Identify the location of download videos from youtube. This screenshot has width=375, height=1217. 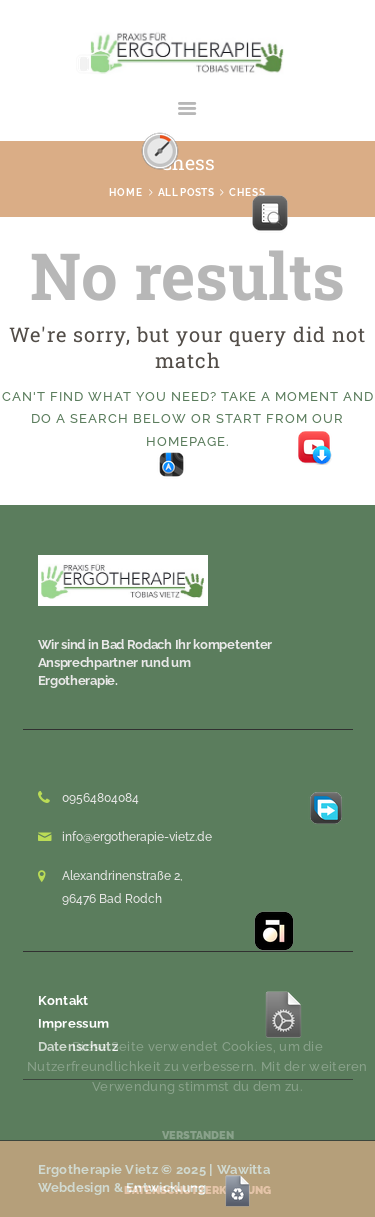
(314, 447).